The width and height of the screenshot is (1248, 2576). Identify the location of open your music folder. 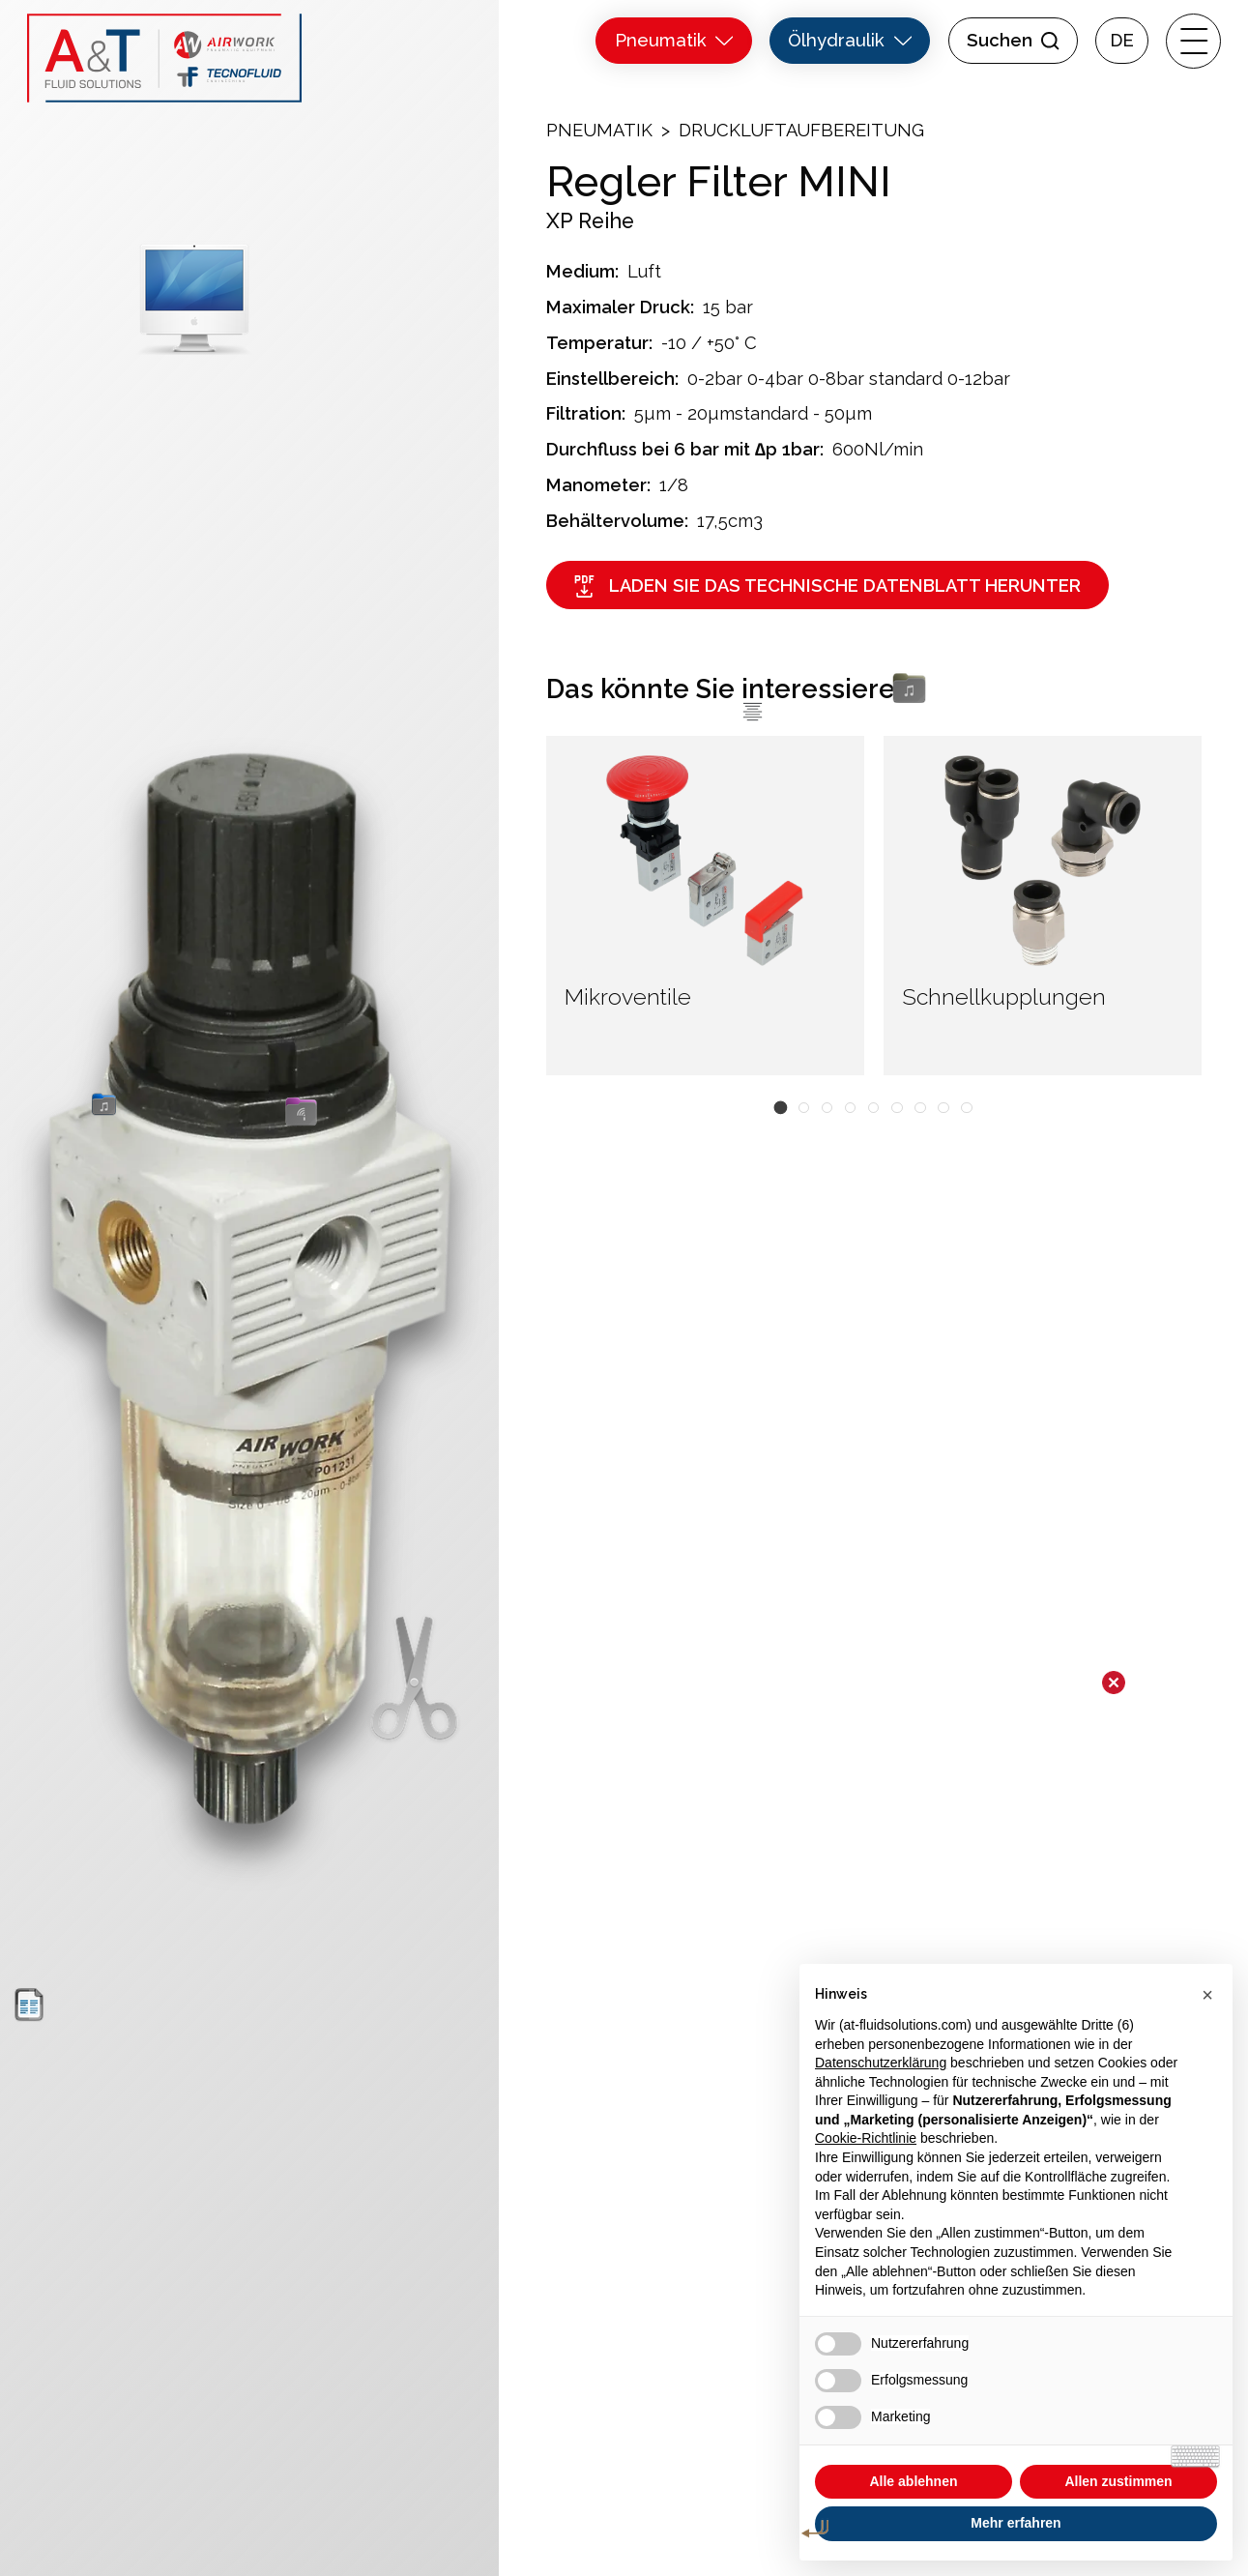
(103, 1103).